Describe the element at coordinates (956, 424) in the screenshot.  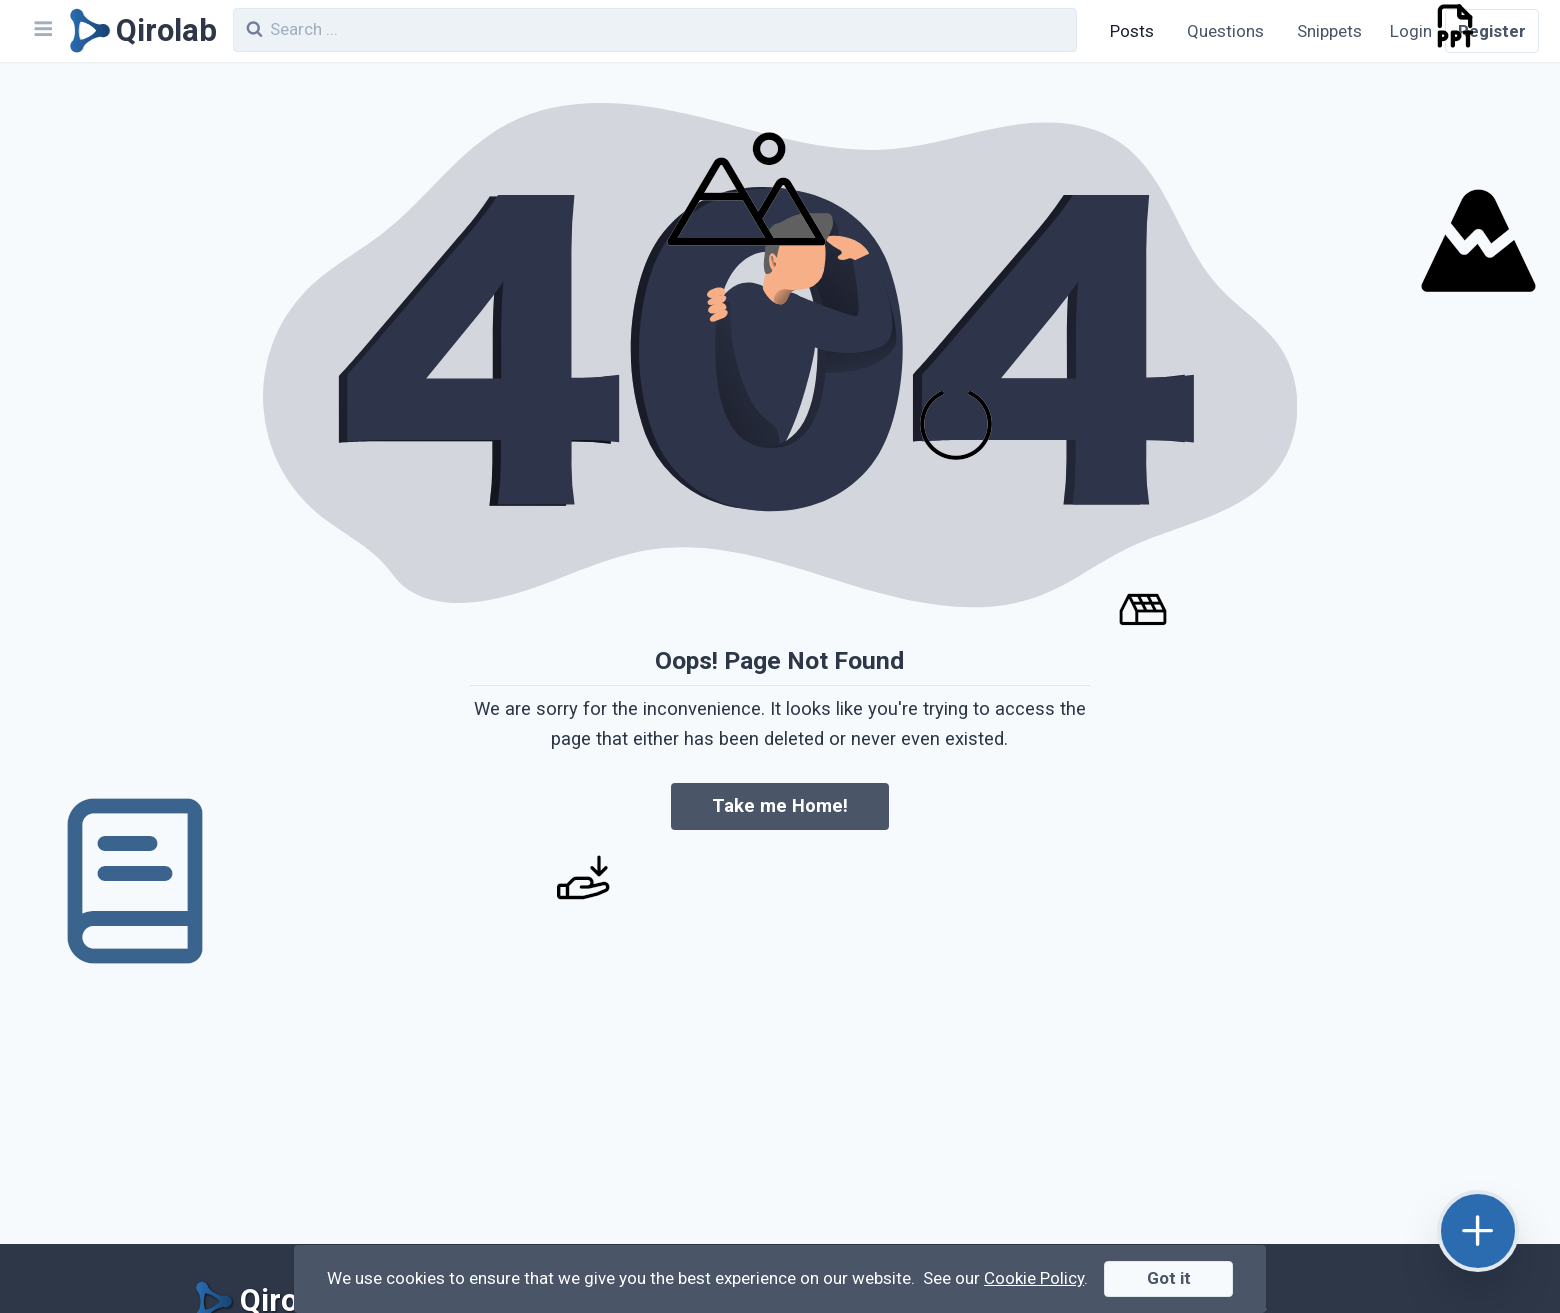
I see `loading or processing in progress` at that location.